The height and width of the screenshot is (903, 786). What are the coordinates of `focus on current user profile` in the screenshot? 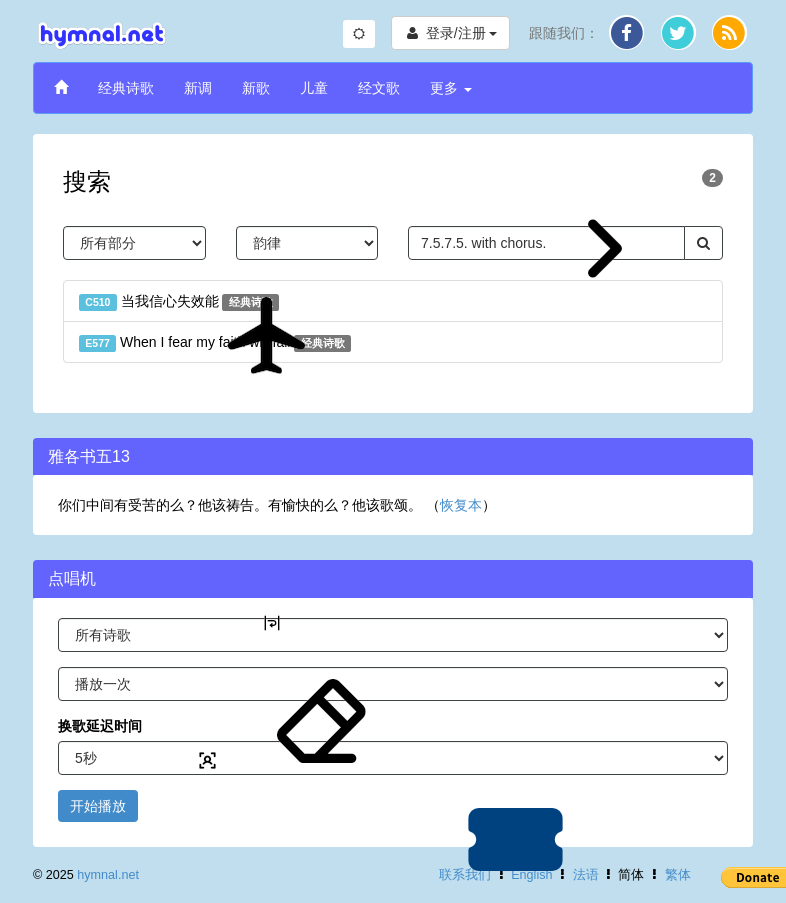 It's located at (207, 760).